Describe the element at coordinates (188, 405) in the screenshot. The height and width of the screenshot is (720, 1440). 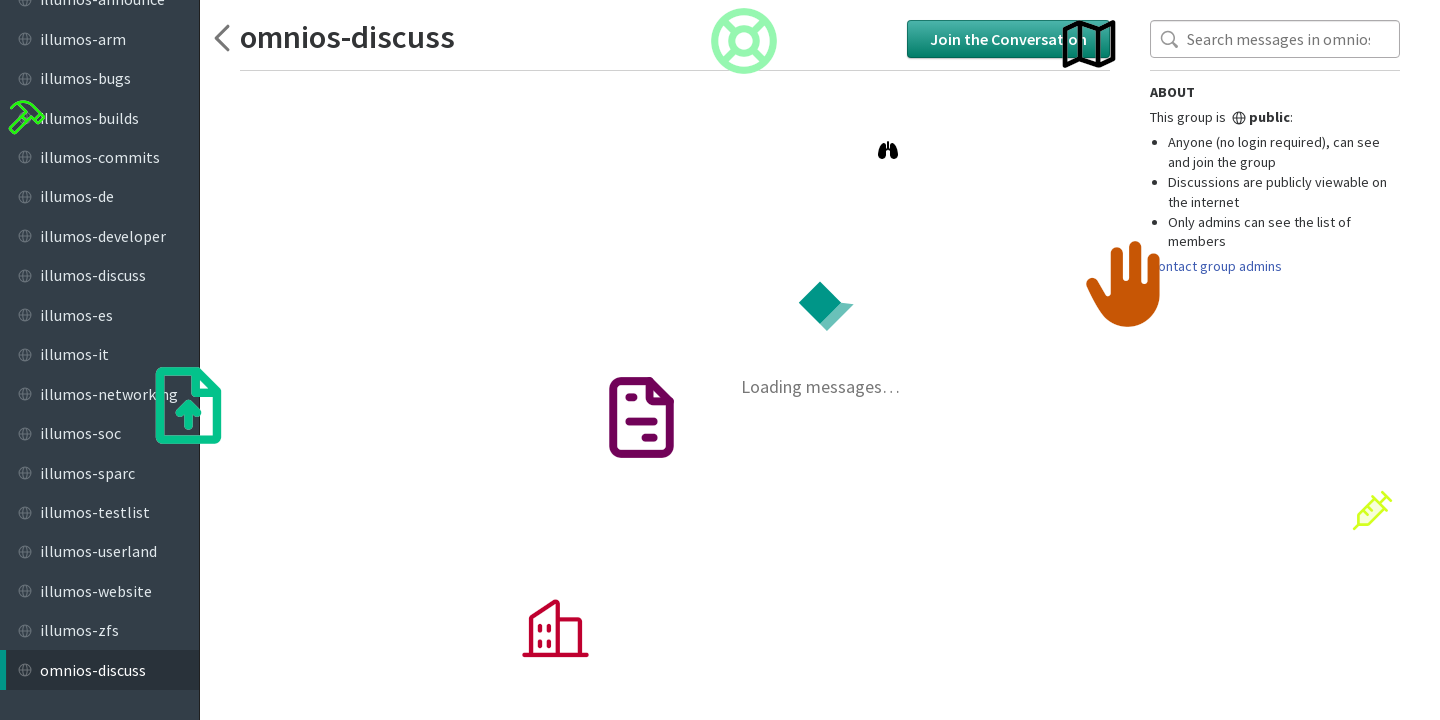
I see `upload a file` at that location.